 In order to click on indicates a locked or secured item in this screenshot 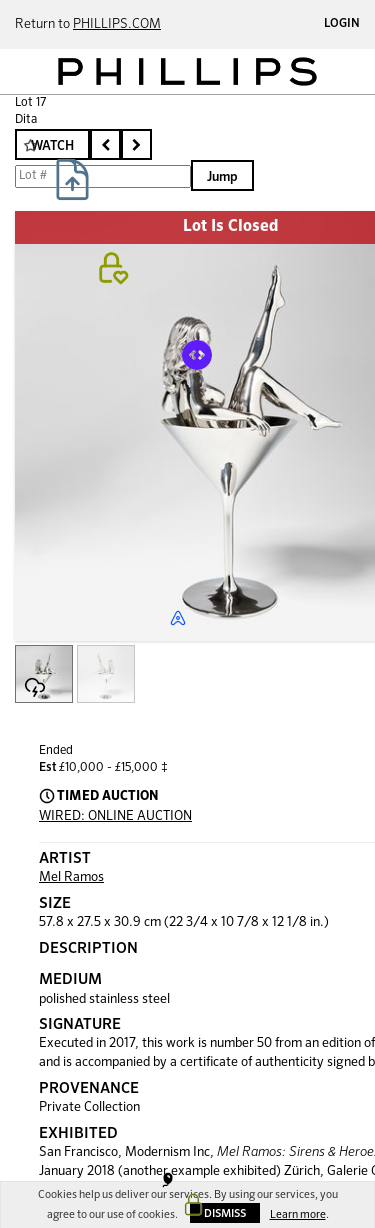, I will do `click(193, 1204)`.